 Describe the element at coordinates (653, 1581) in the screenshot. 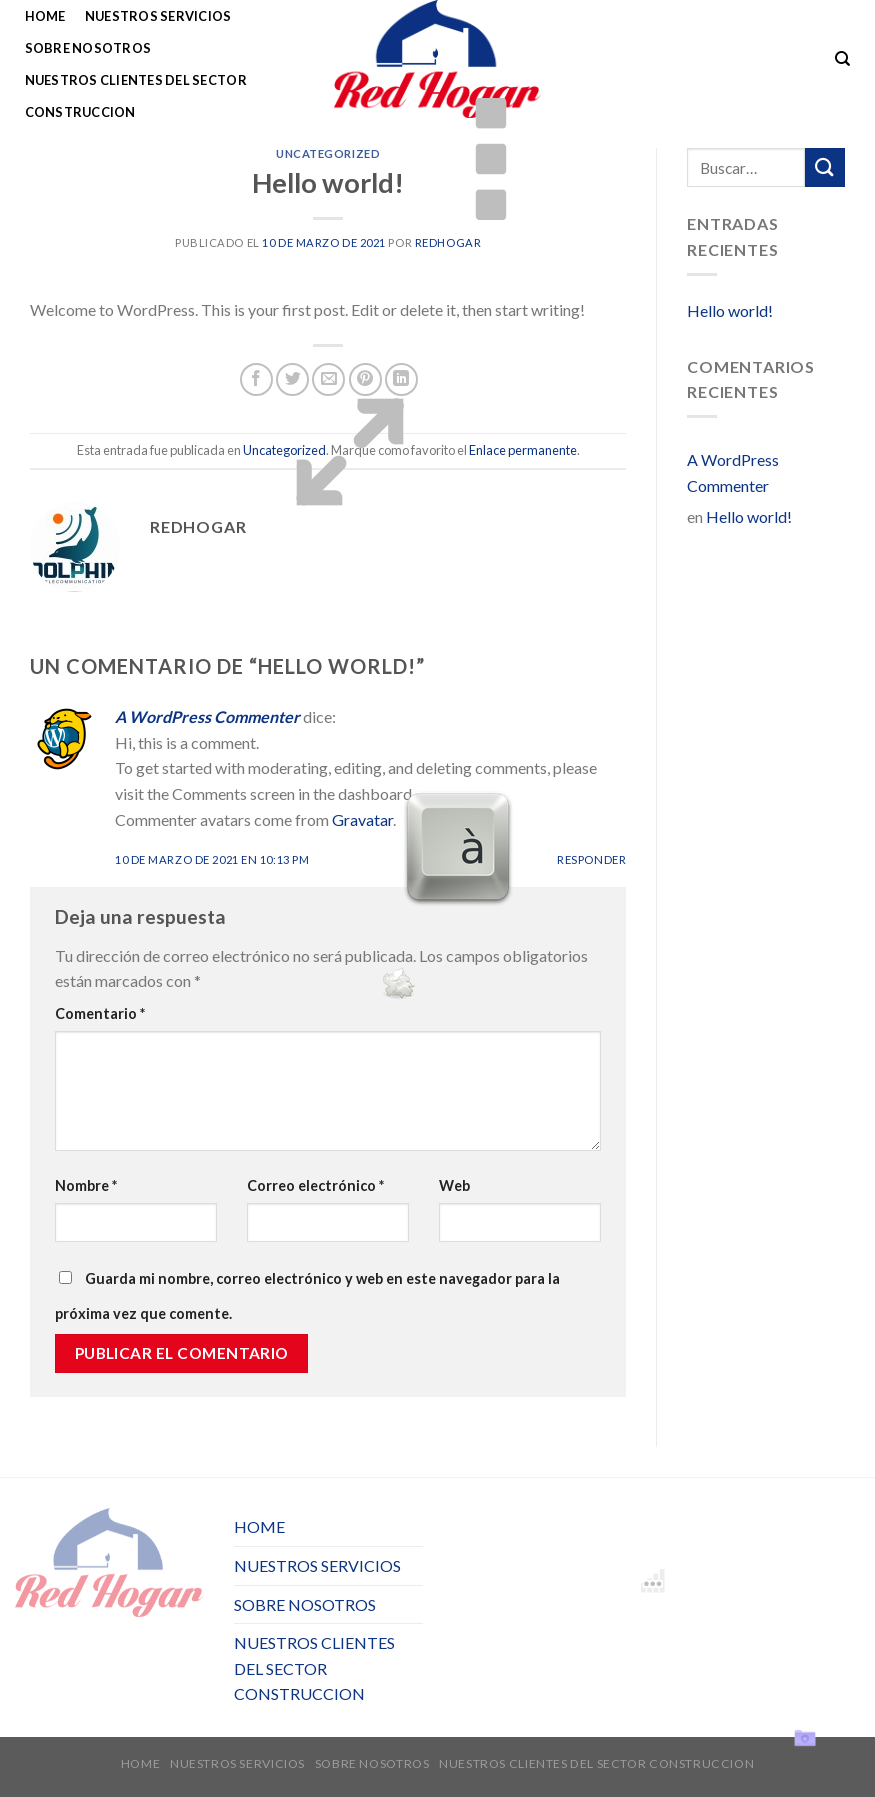

I see `indicates cellular network signal is being acquired` at that location.